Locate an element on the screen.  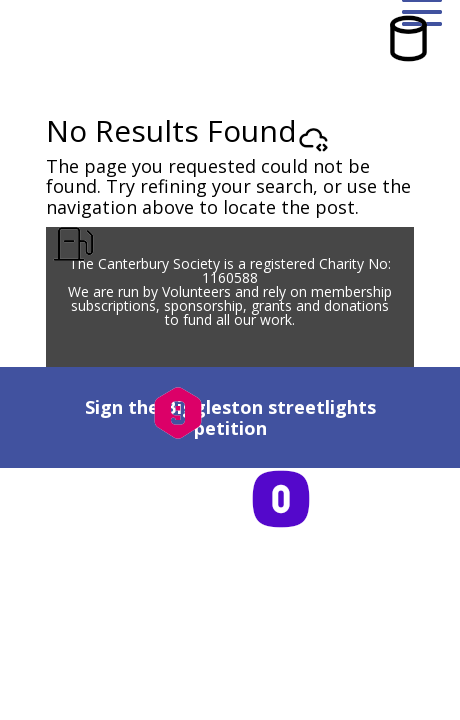
find nearby gas stations is located at coordinates (72, 244).